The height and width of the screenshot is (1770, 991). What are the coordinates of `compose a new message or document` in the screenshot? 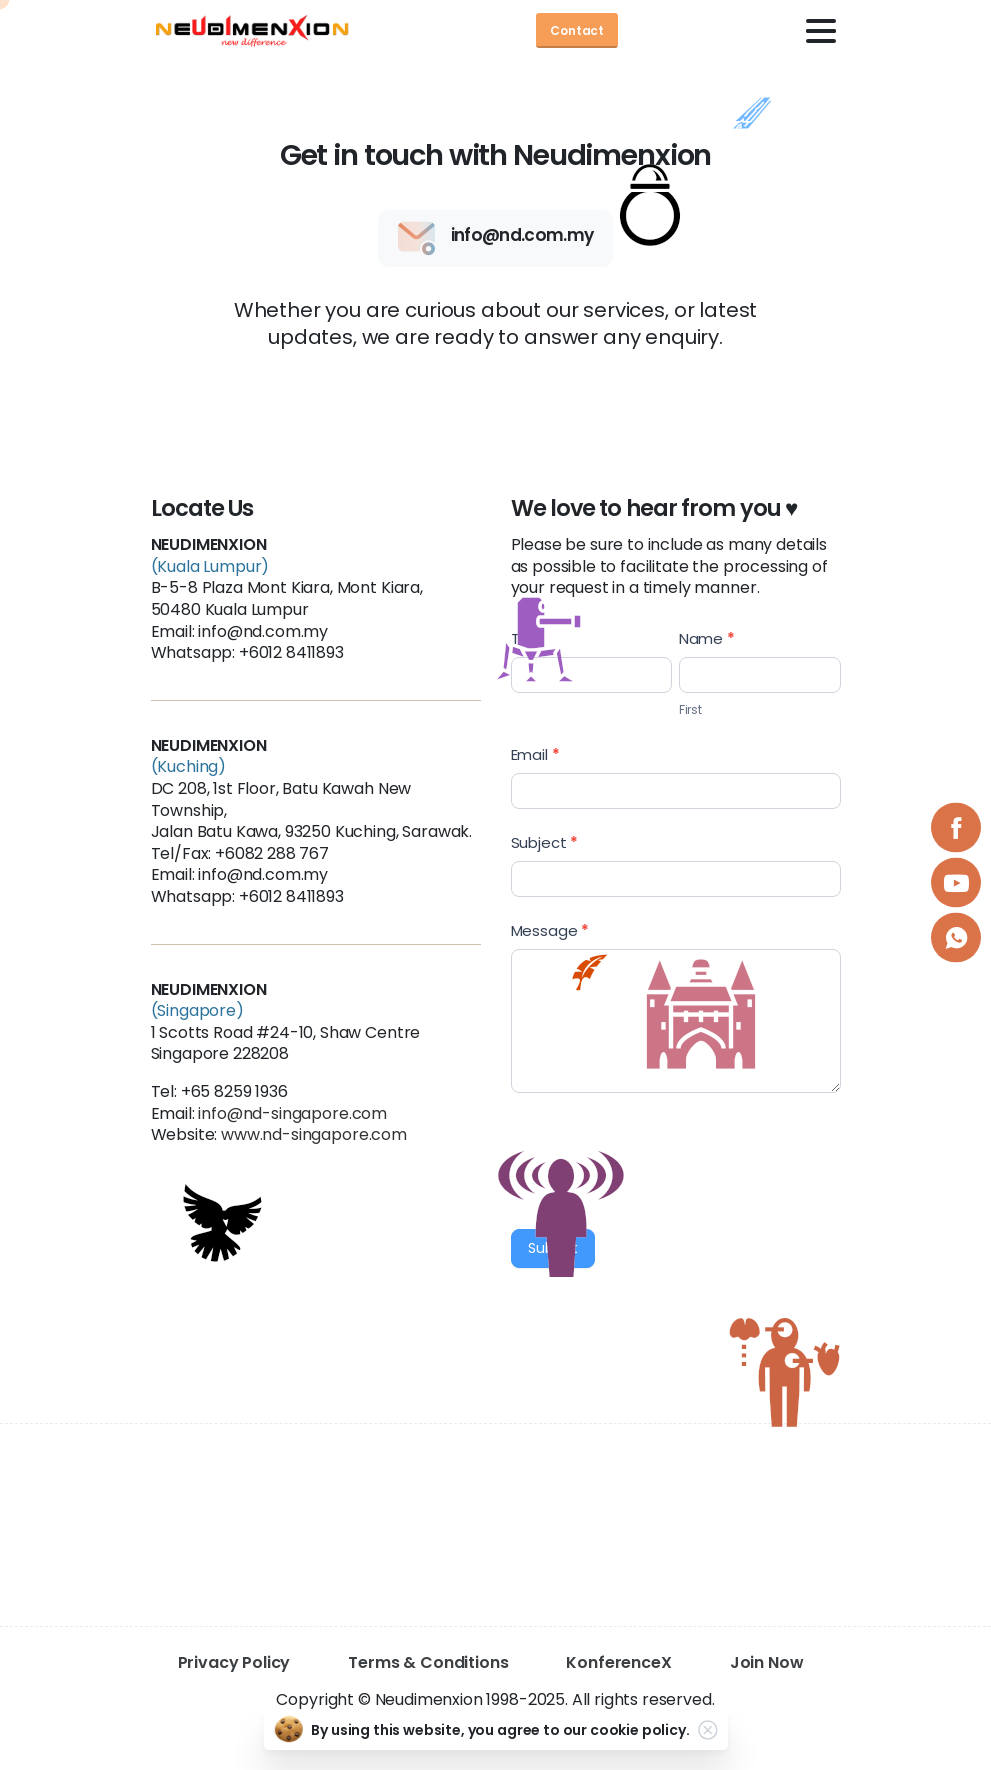 It's located at (590, 972).